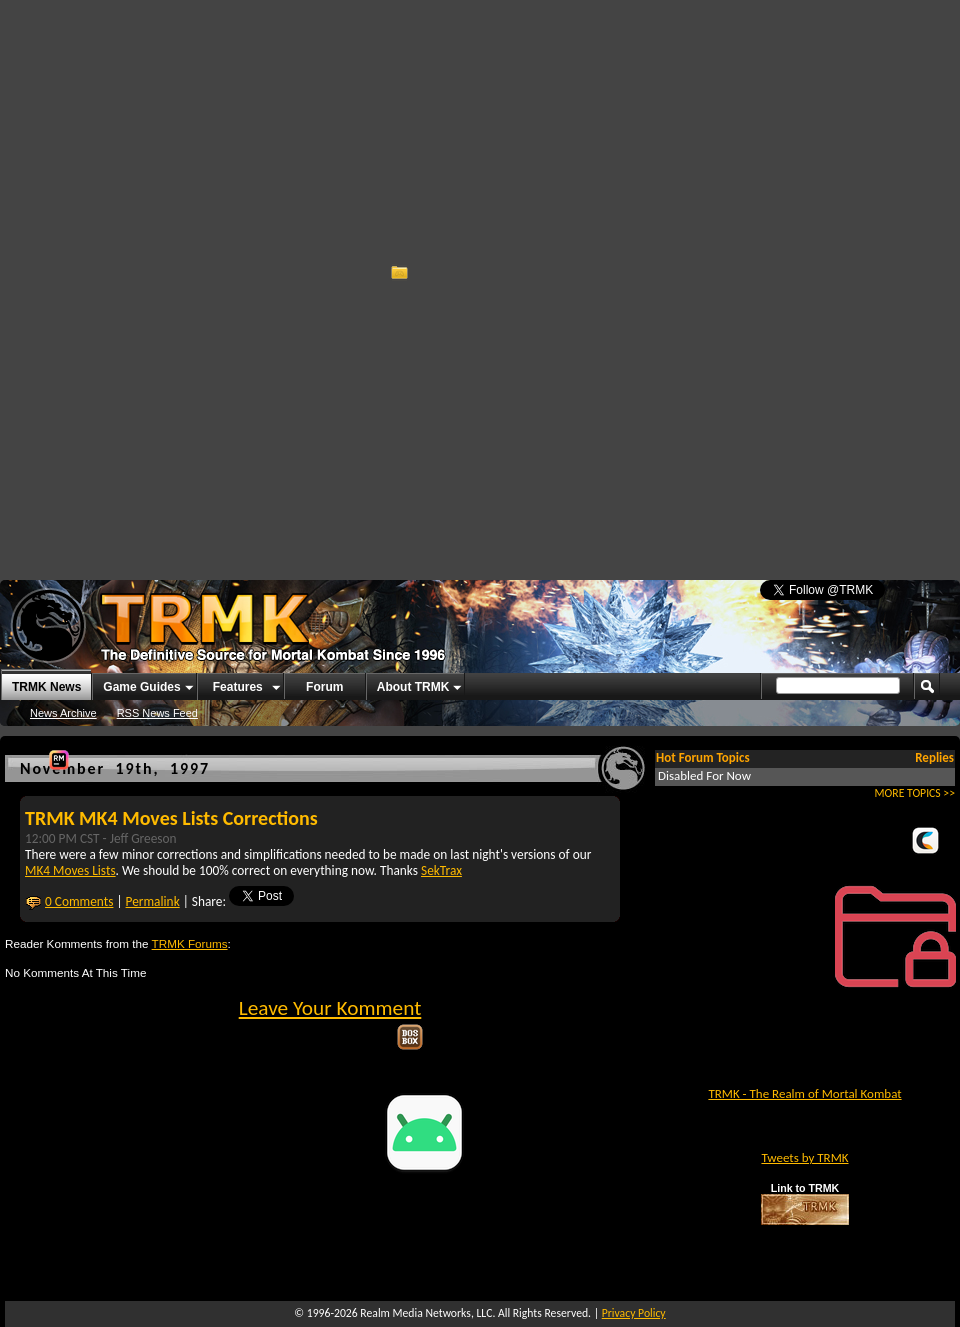 This screenshot has height=1327, width=960. What do you see at coordinates (895, 936) in the screenshot?
I see `encrypted vault folder access error` at bounding box center [895, 936].